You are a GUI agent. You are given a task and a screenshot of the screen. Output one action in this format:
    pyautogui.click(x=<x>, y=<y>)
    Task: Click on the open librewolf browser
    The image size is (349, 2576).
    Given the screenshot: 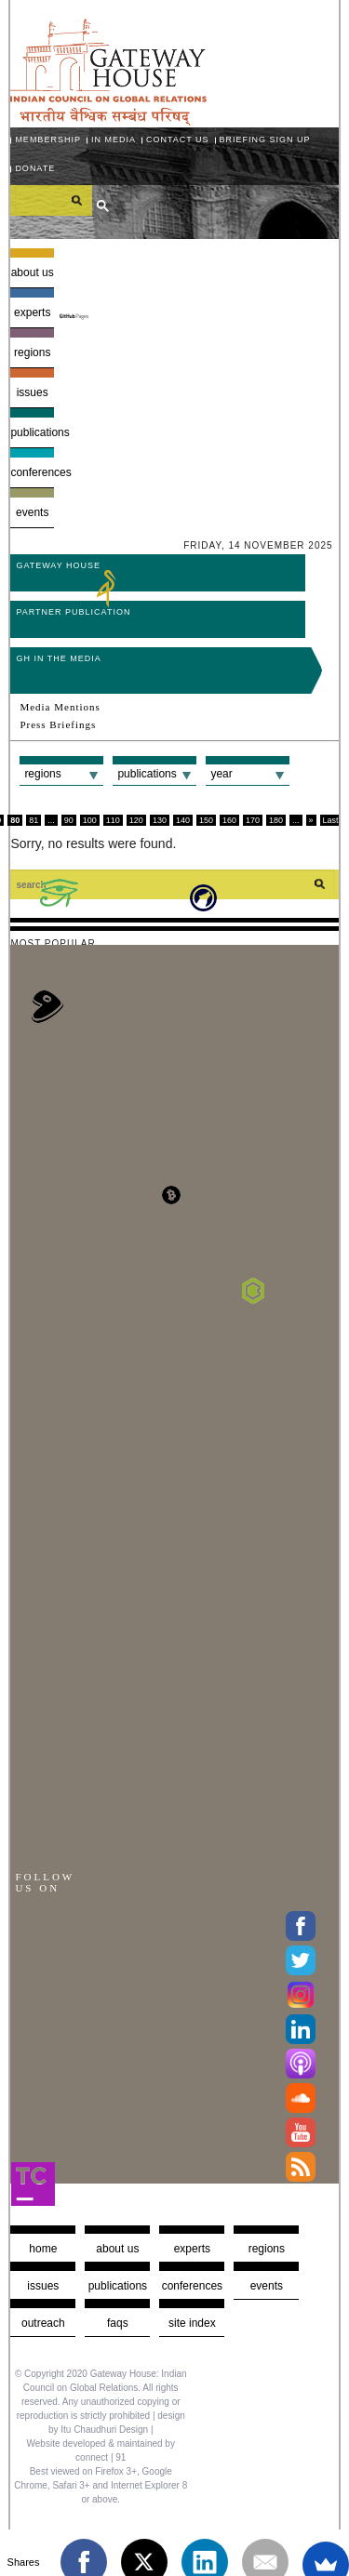 What is the action you would take?
    pyautogui.click(x=203, y=897)
    